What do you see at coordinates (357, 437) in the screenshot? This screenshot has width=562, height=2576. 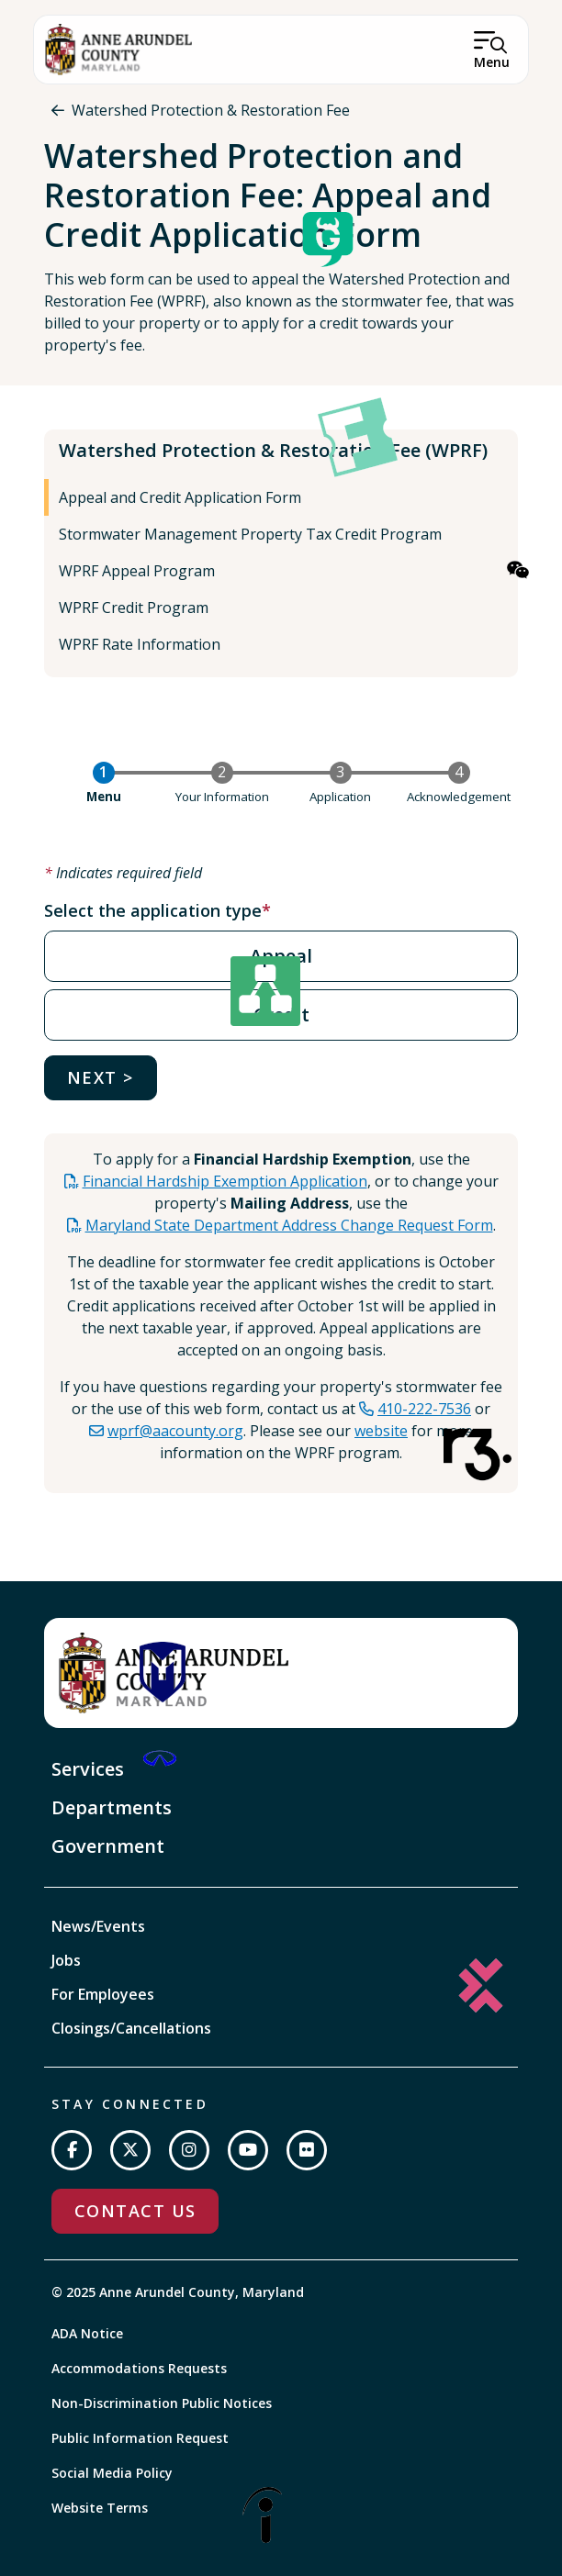 I see `open the Fandango app for movie tickets` at bounding box center [357, 437].